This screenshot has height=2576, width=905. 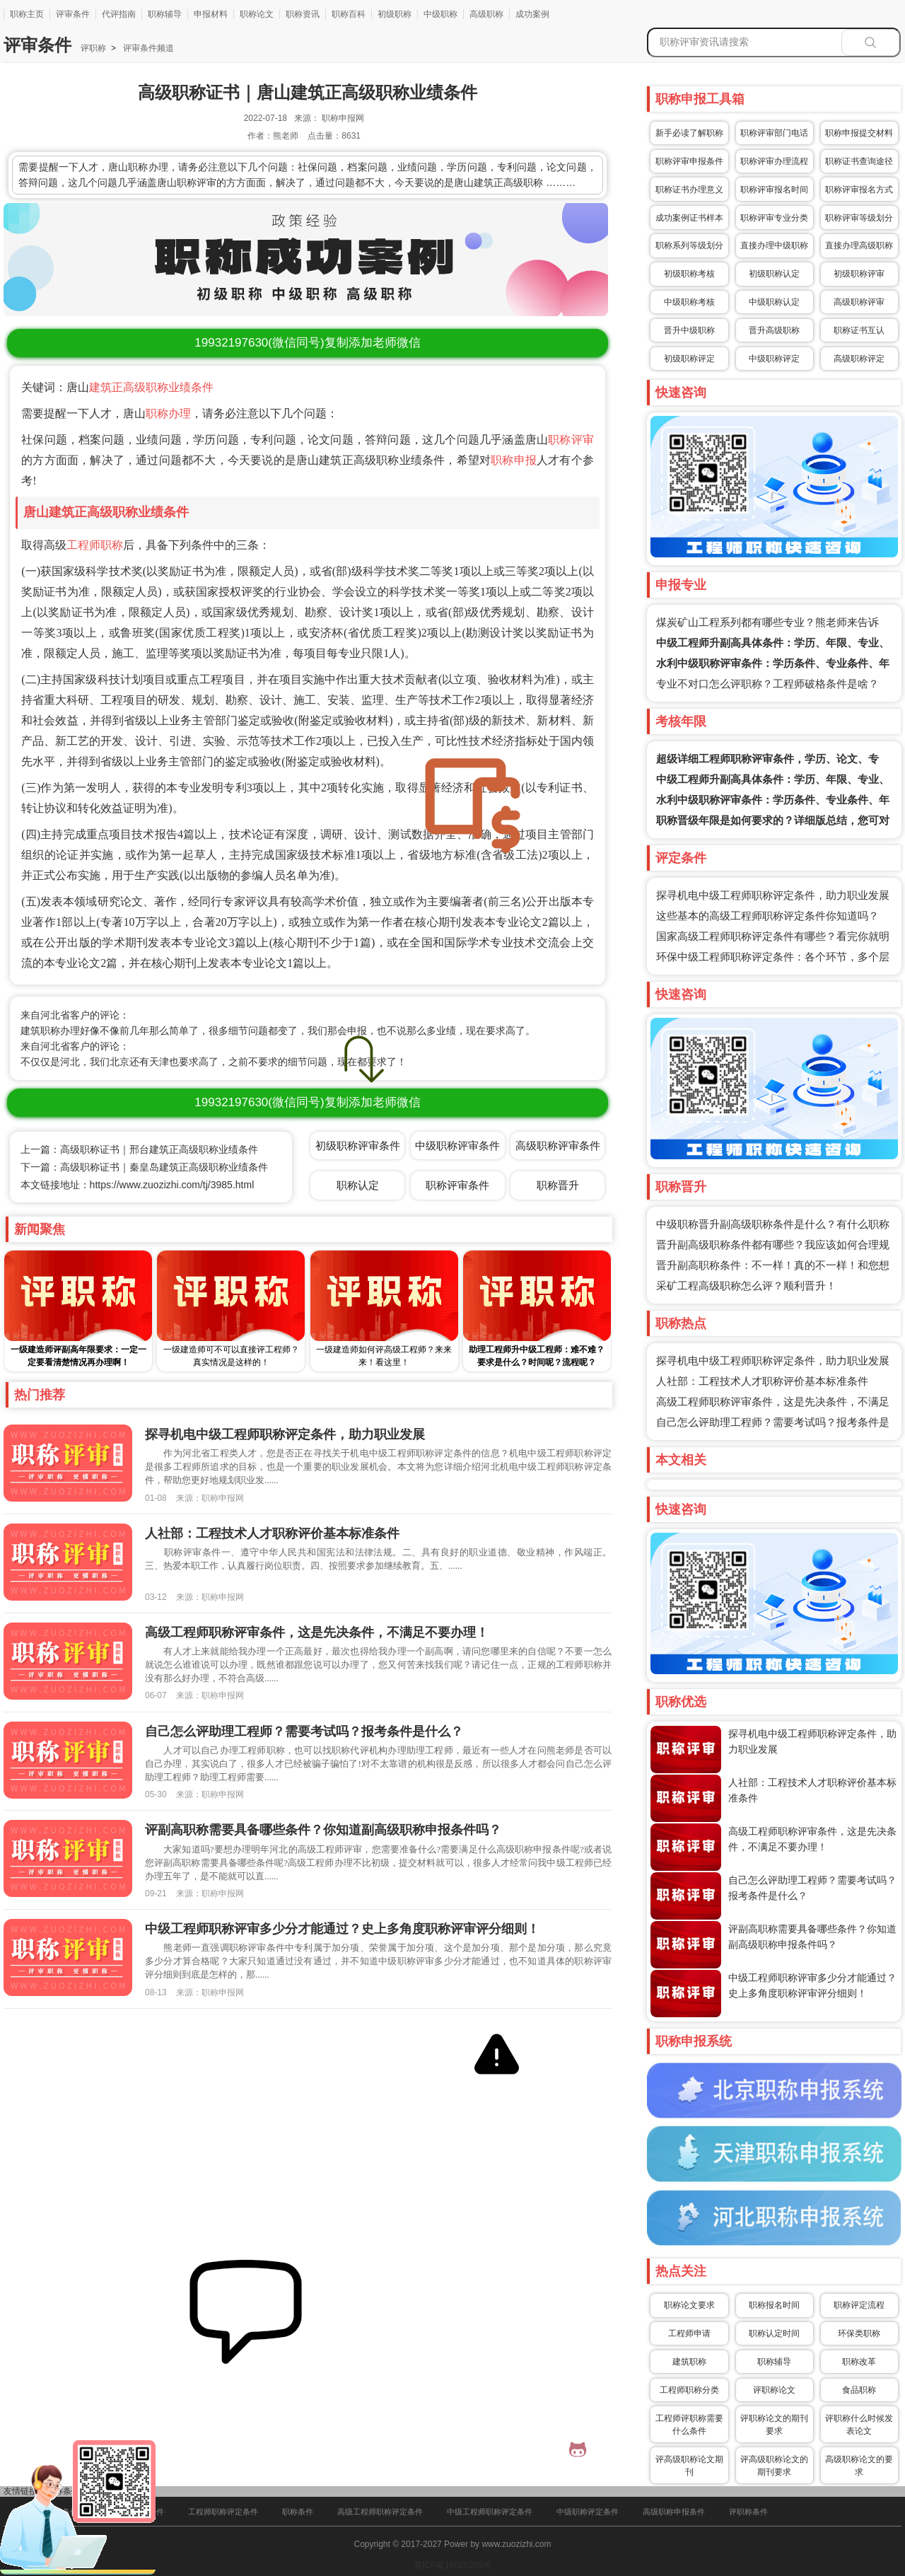 What do you see at coordinates (472, 801) in the screenshot?
I see `manage device payment or subscription` at bounding box center [472, 801].